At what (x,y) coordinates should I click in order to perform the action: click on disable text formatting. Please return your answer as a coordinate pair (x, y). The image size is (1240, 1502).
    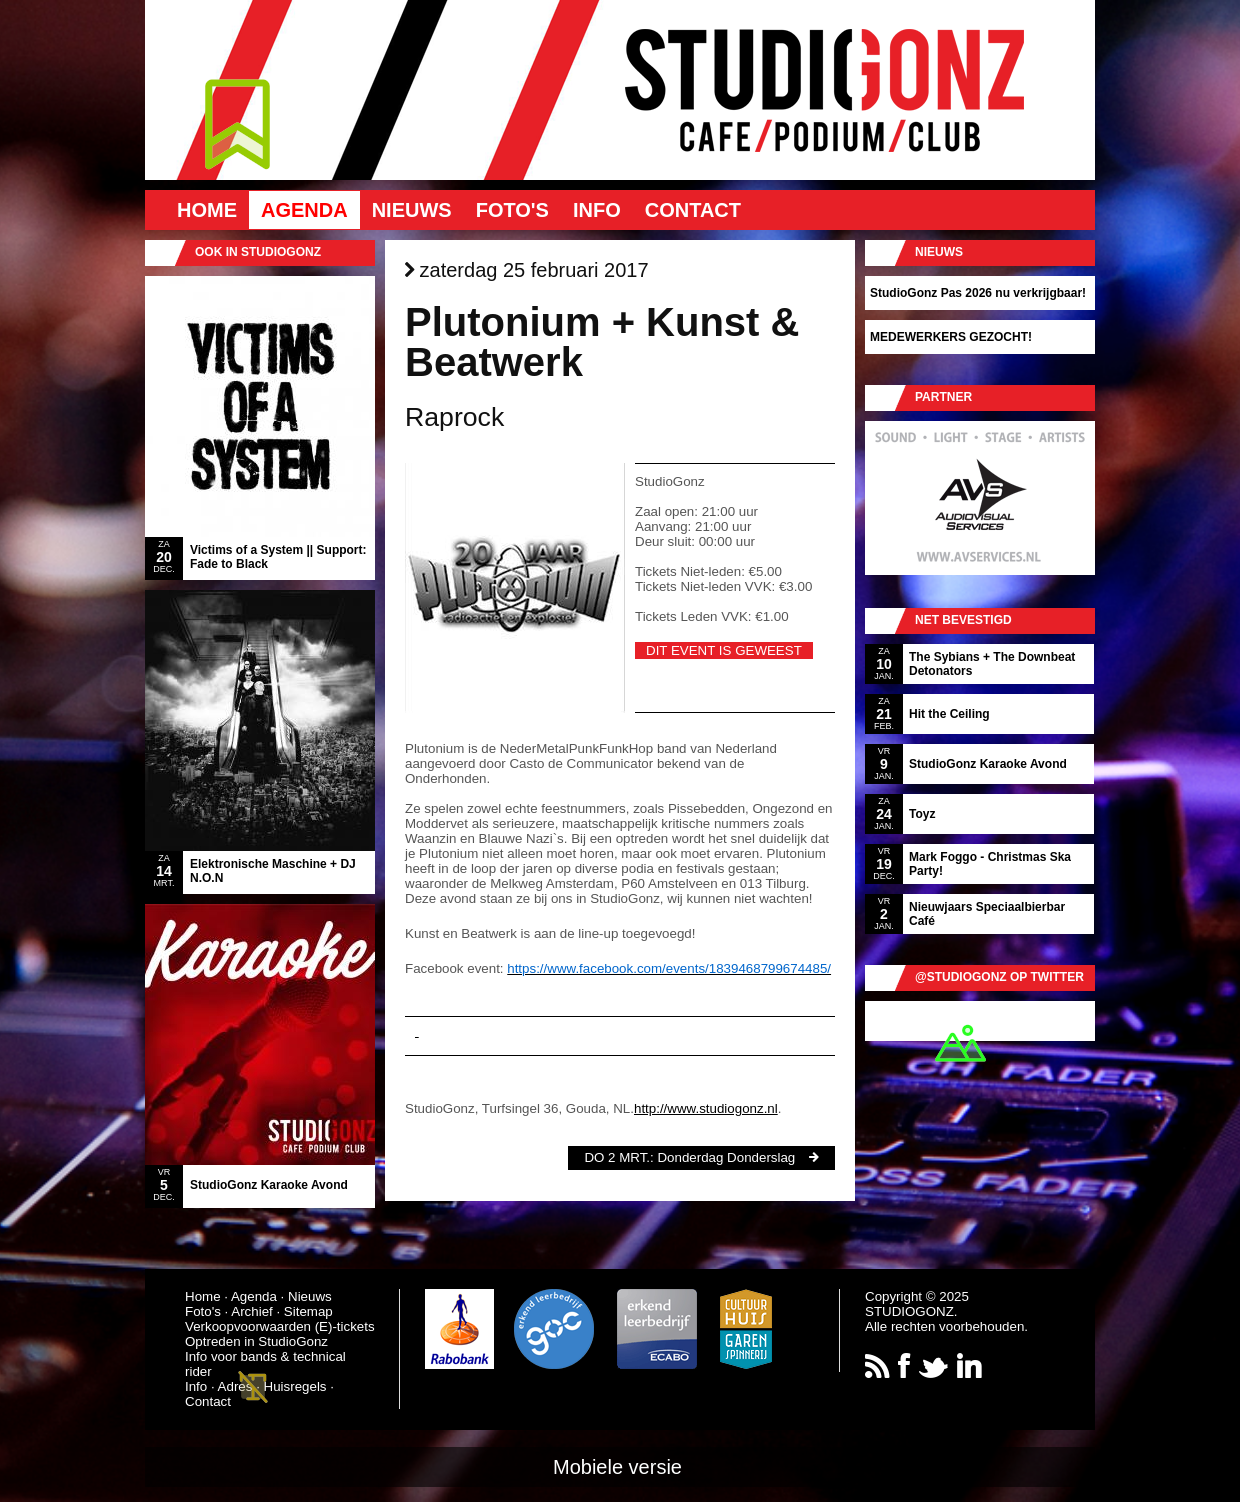
    Looking at the image, I should click on (253, 1387).